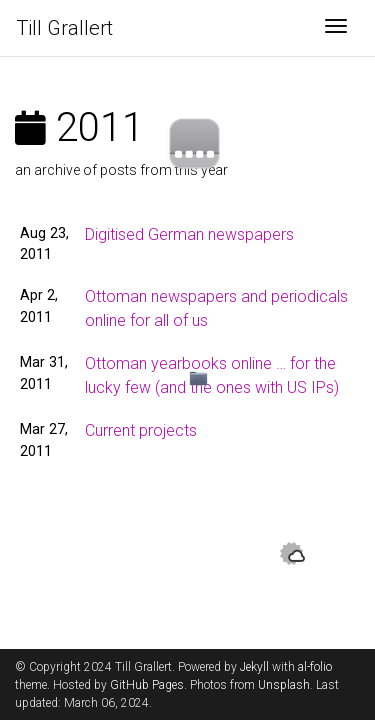 This screenshot has width=375, height=720. What do you see at coordinates (198, 378) in the screenshot?
I see `open your games folder` at bounding box center [198, 378].